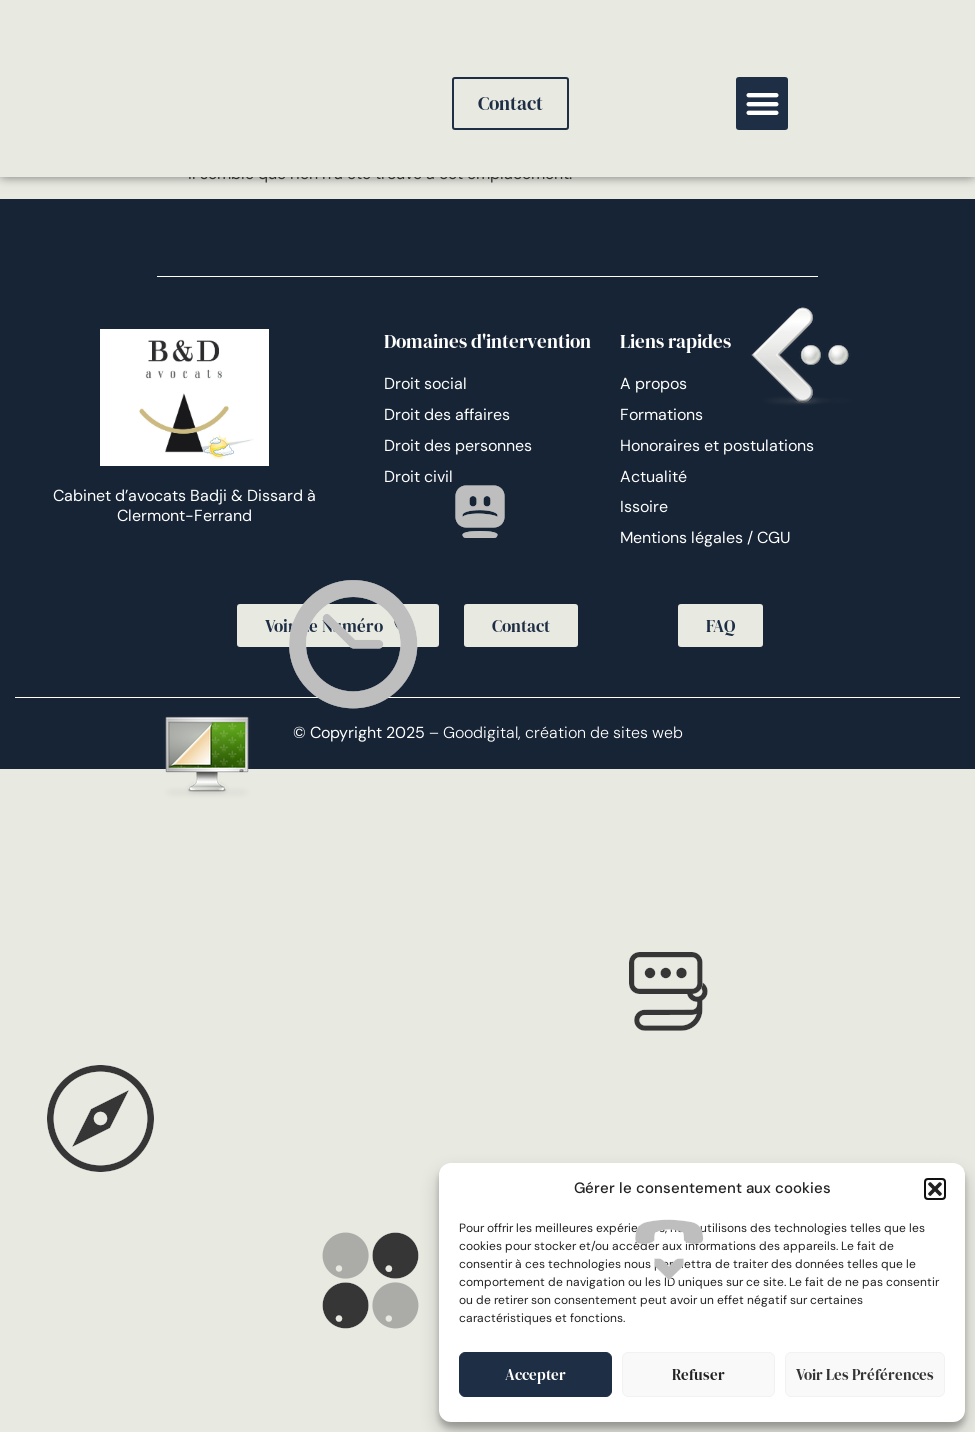  What do you see at coordinates (357, 648) in the screenshot?
I see `open date and time settings` at bounding box center [357, 648].